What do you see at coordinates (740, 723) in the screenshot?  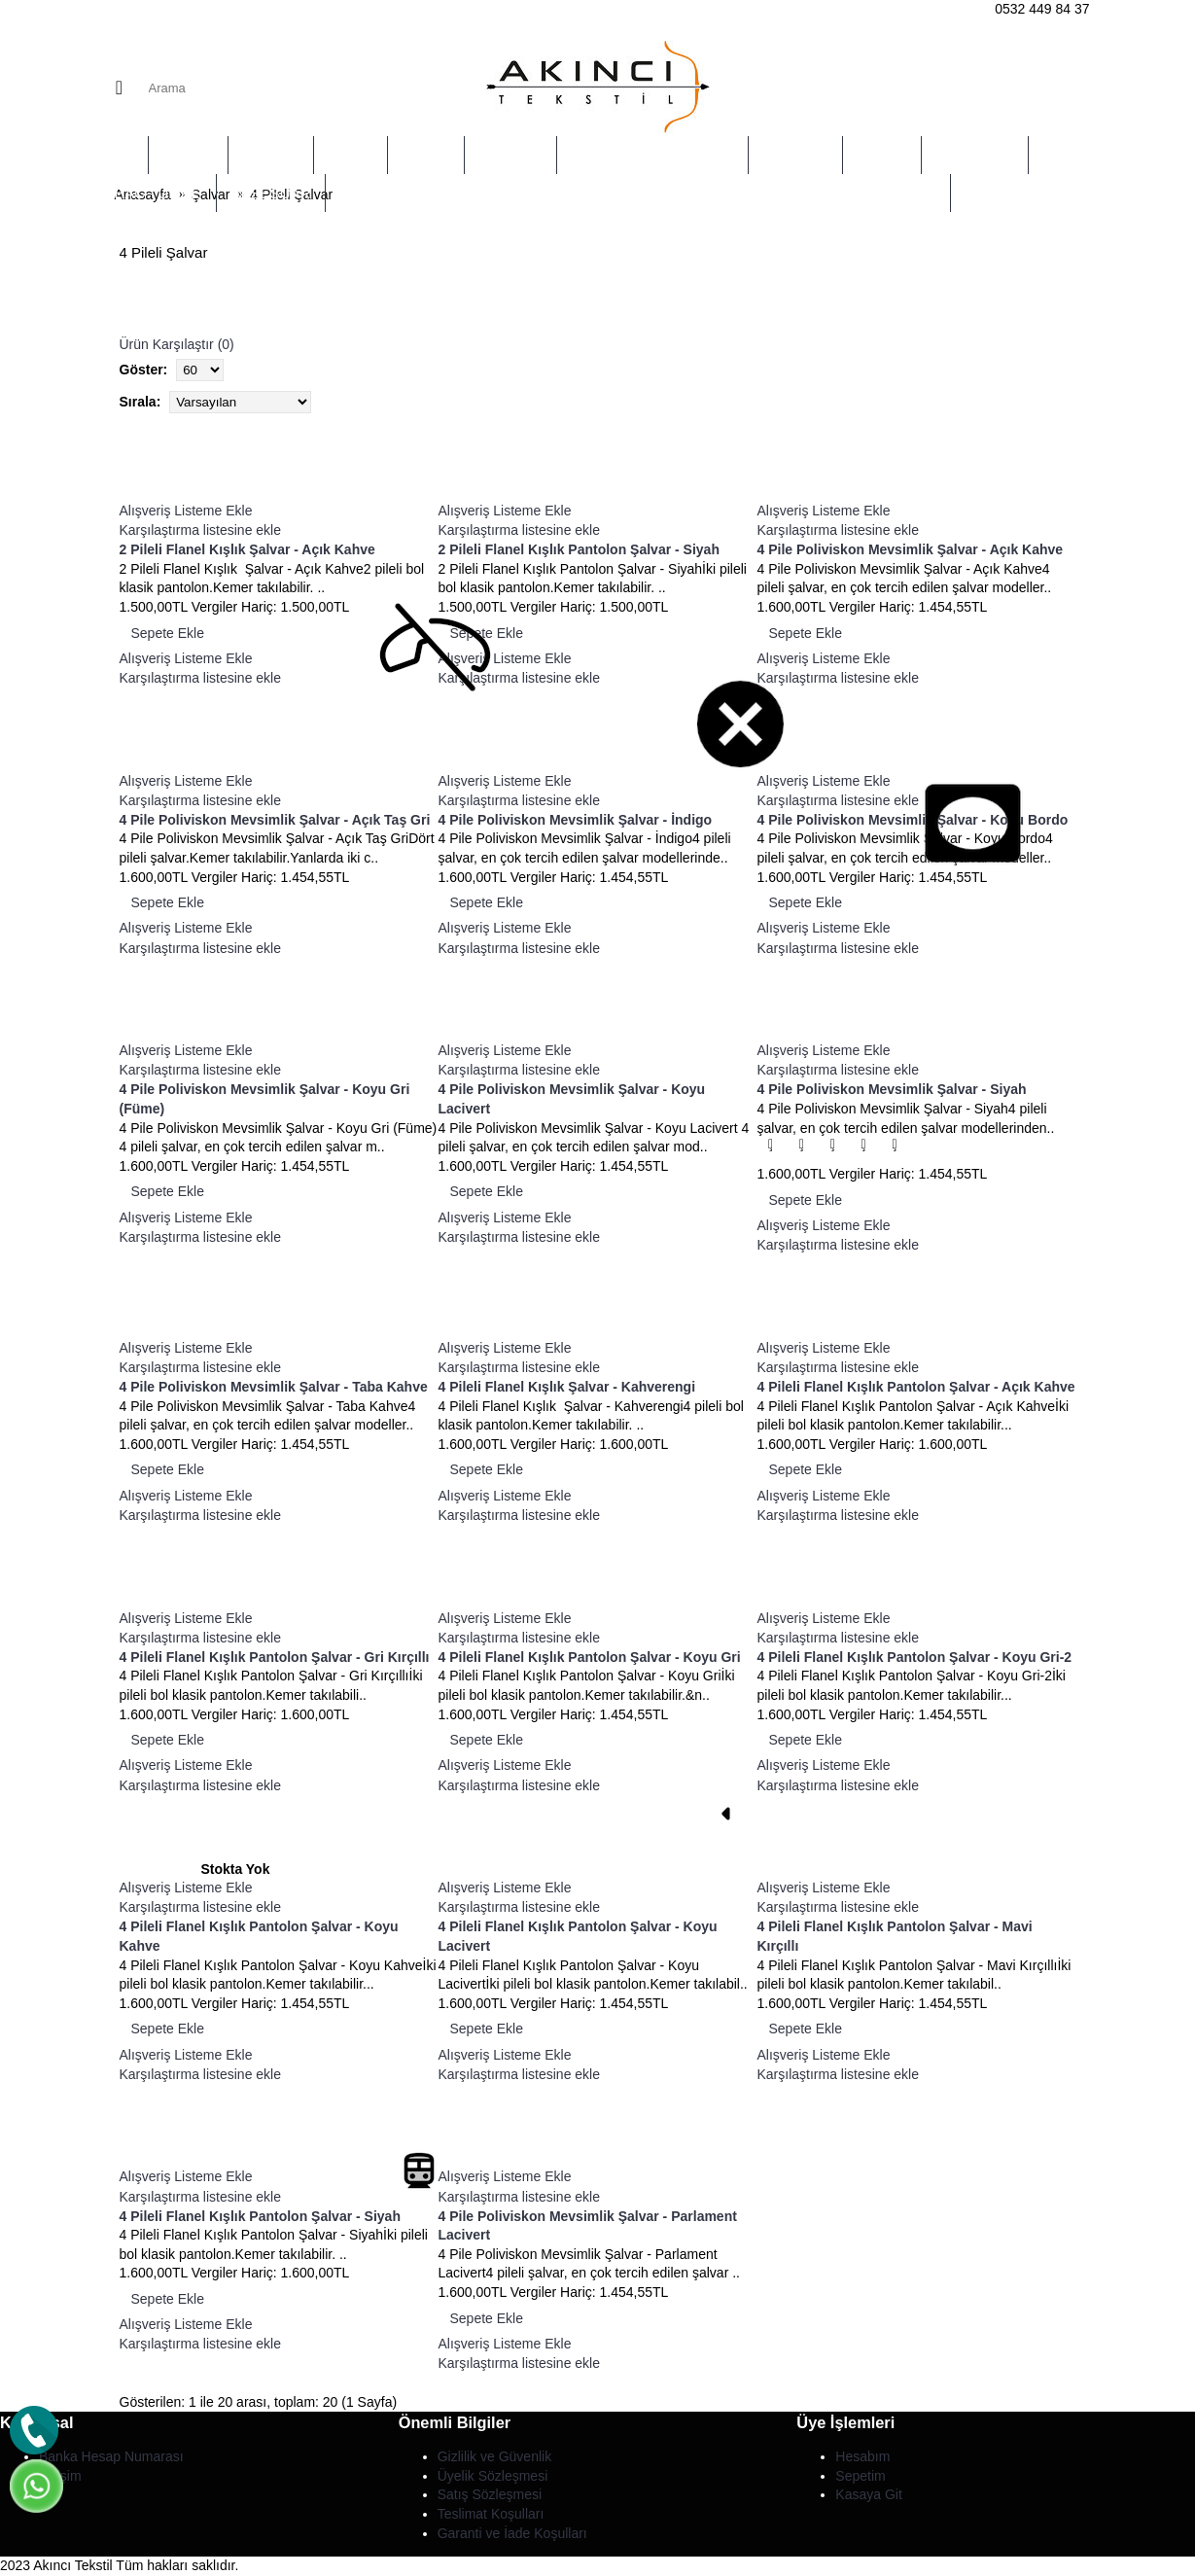 I see `cancel or close the current action` at bounding box center [740, 723].